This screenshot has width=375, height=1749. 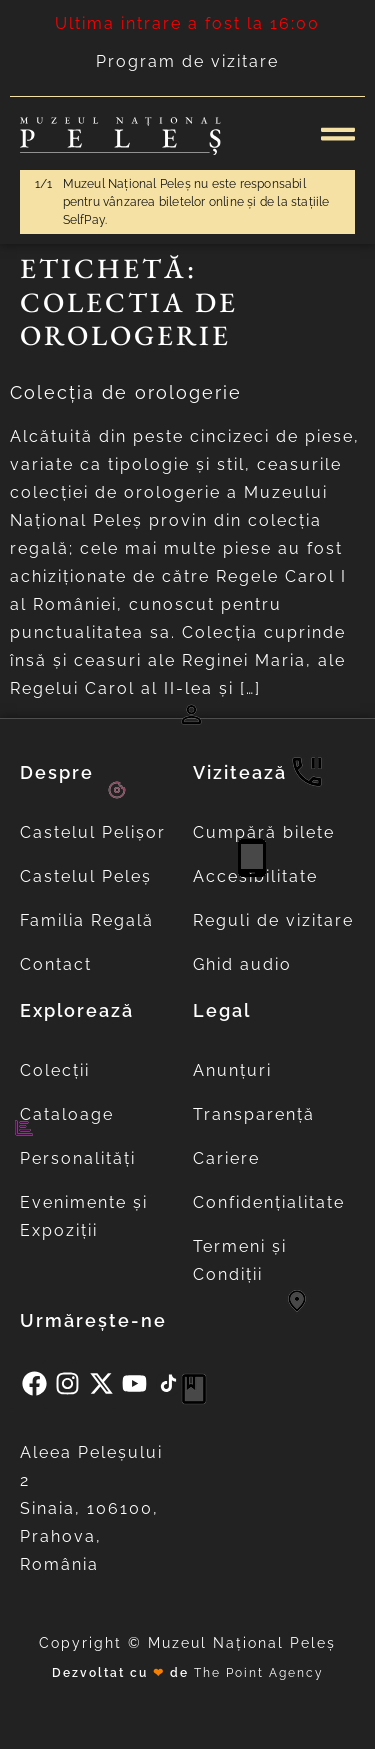 I want to click on view analytics or statistics, so click(x=24, y=1128).